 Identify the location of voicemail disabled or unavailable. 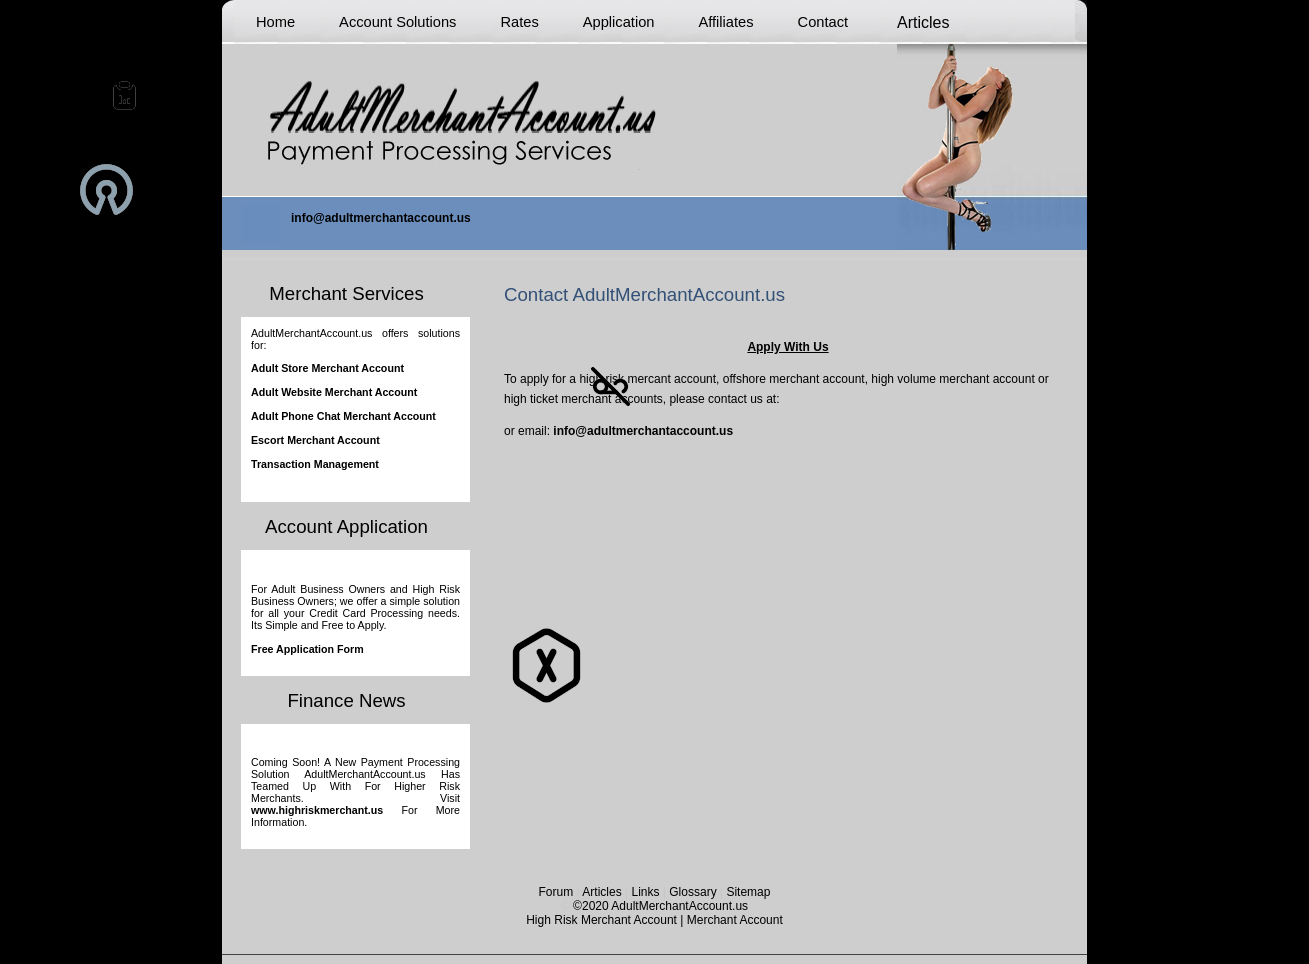
(610, 386).